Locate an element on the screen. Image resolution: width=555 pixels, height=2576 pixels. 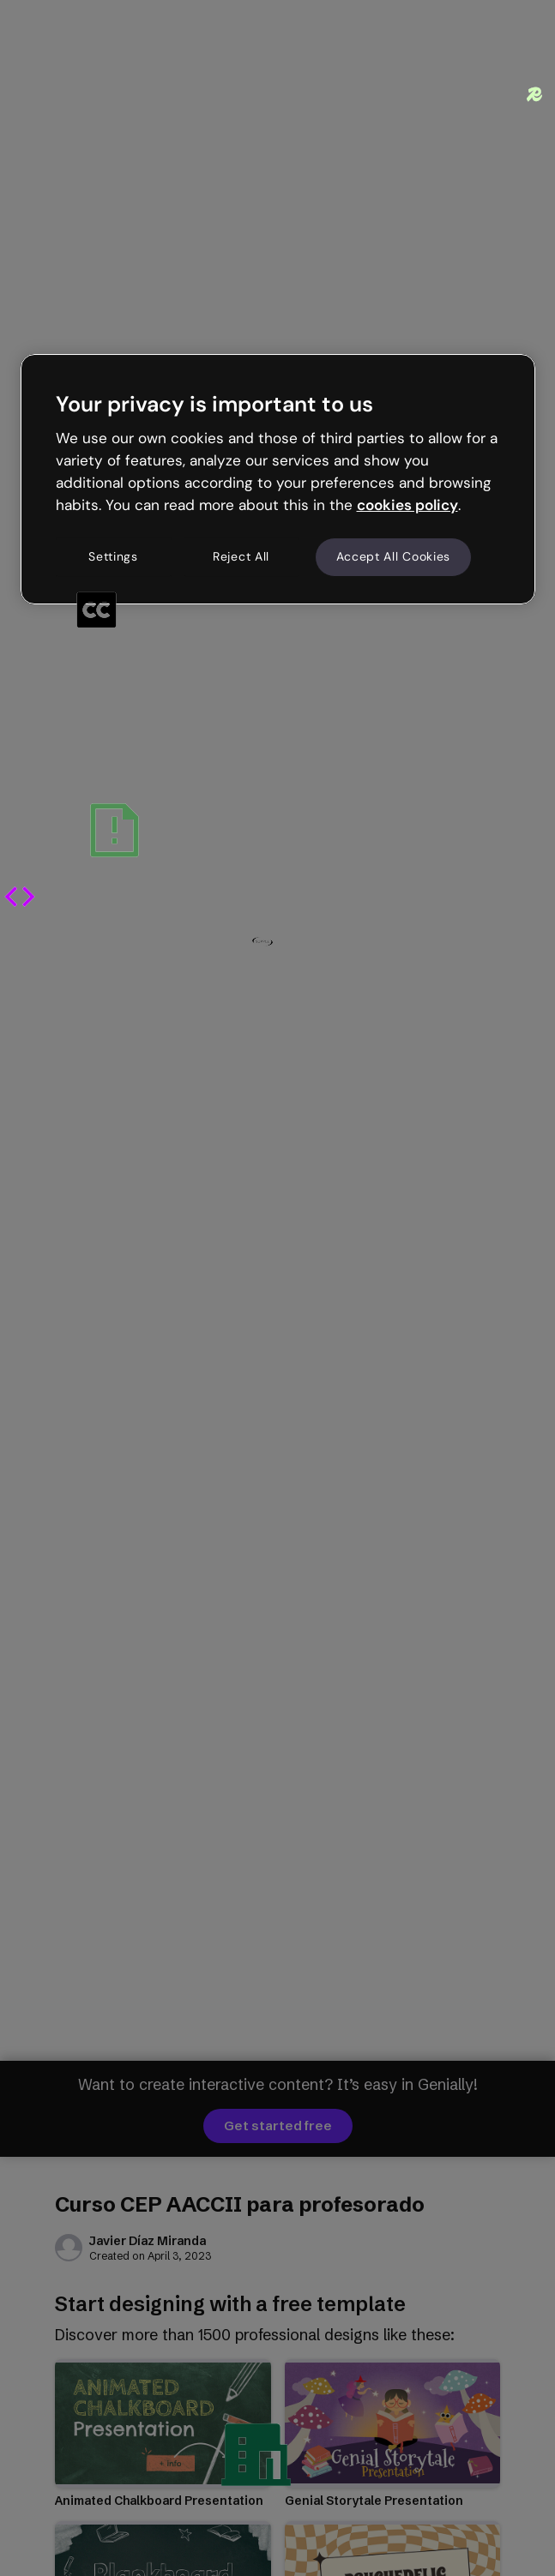
expand content horizontally is located at coordinates (20, 897).